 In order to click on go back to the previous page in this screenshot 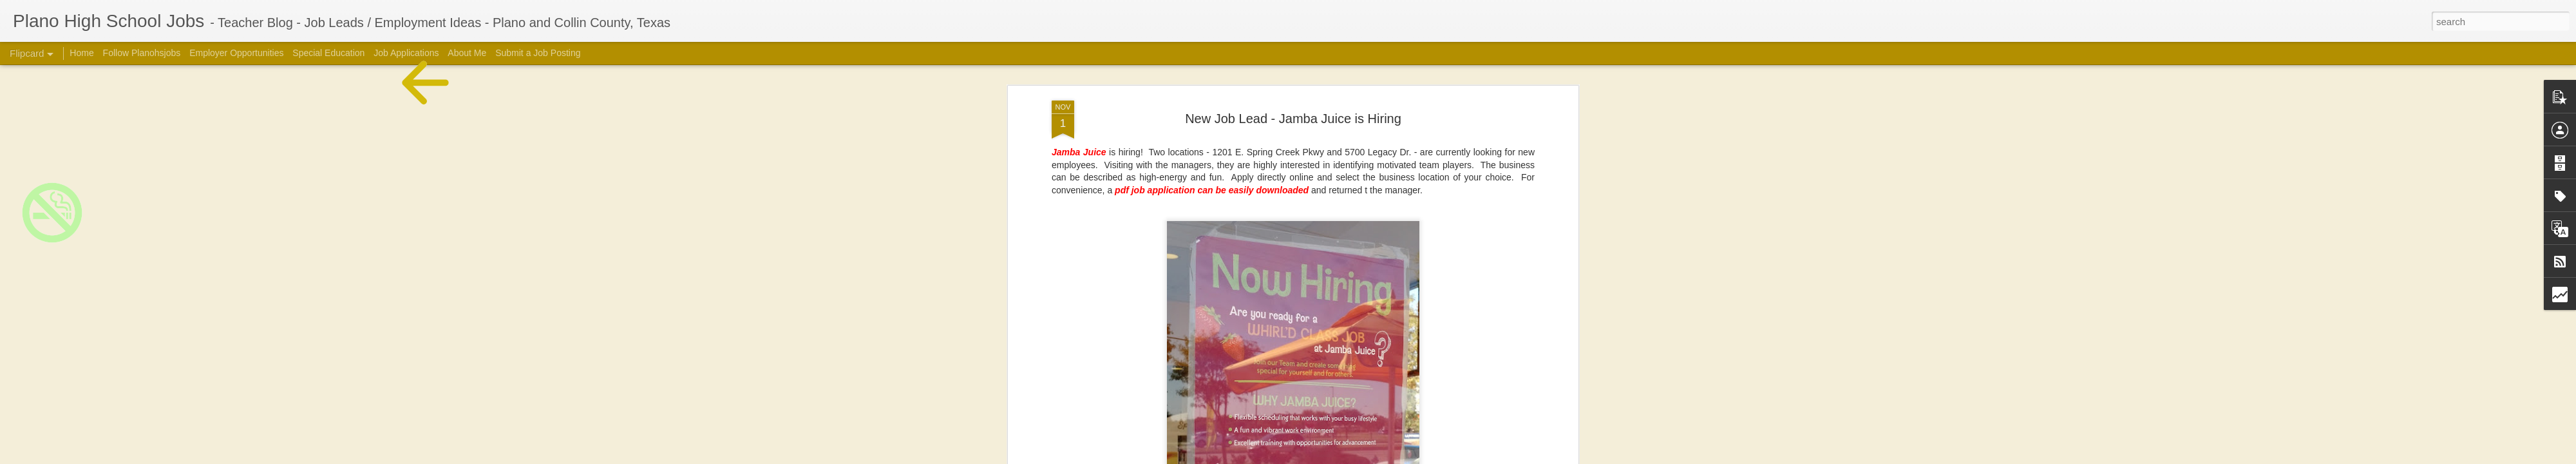, I will do `click(427, 84)`.